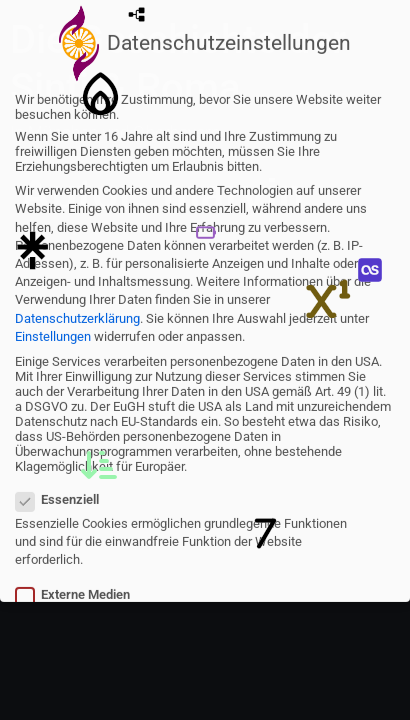 The width and height of the screenshot is (410, 720). What do you see at coordinates (370, 270) in the screenshot?
I see `open Last.fm app or profile` at bounding box center [370, 270].